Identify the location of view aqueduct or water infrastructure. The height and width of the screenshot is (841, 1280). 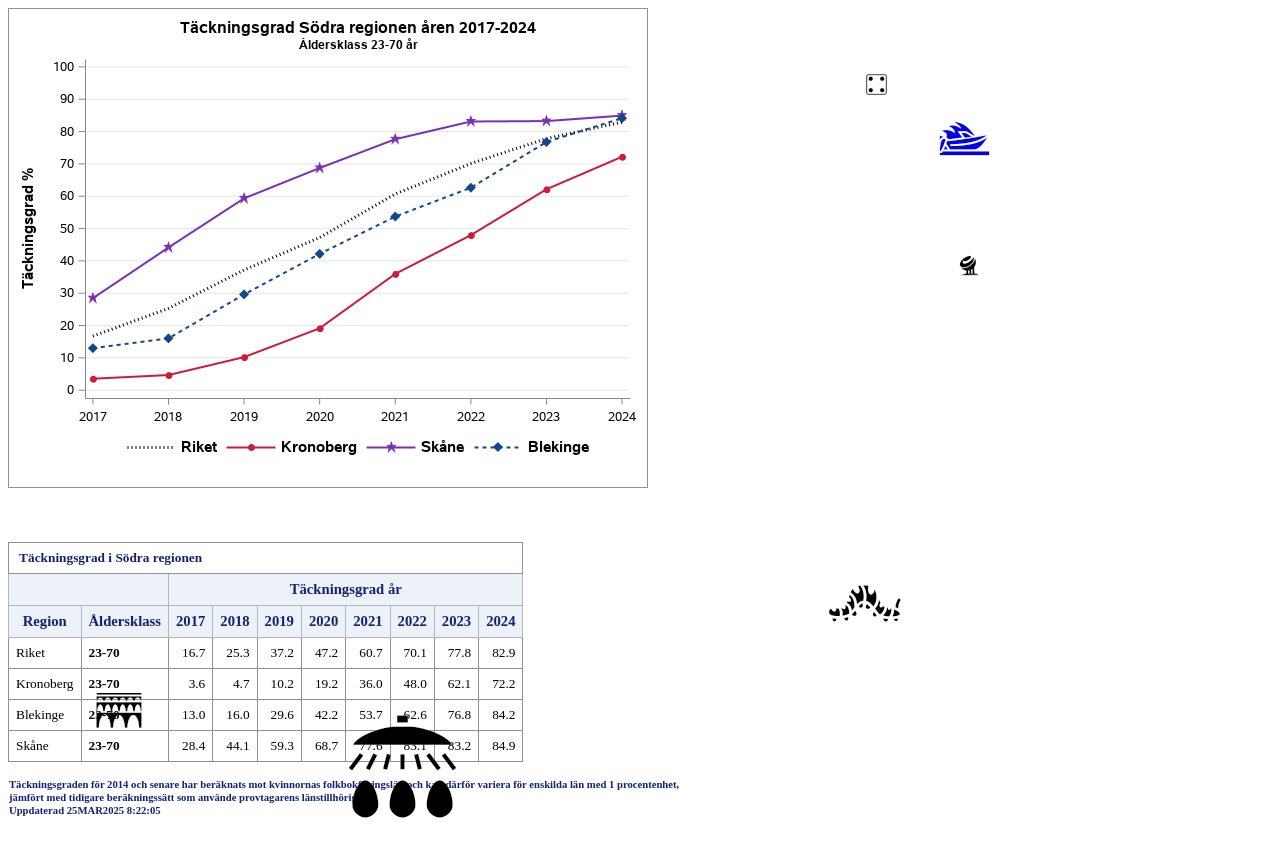
(119, 706).